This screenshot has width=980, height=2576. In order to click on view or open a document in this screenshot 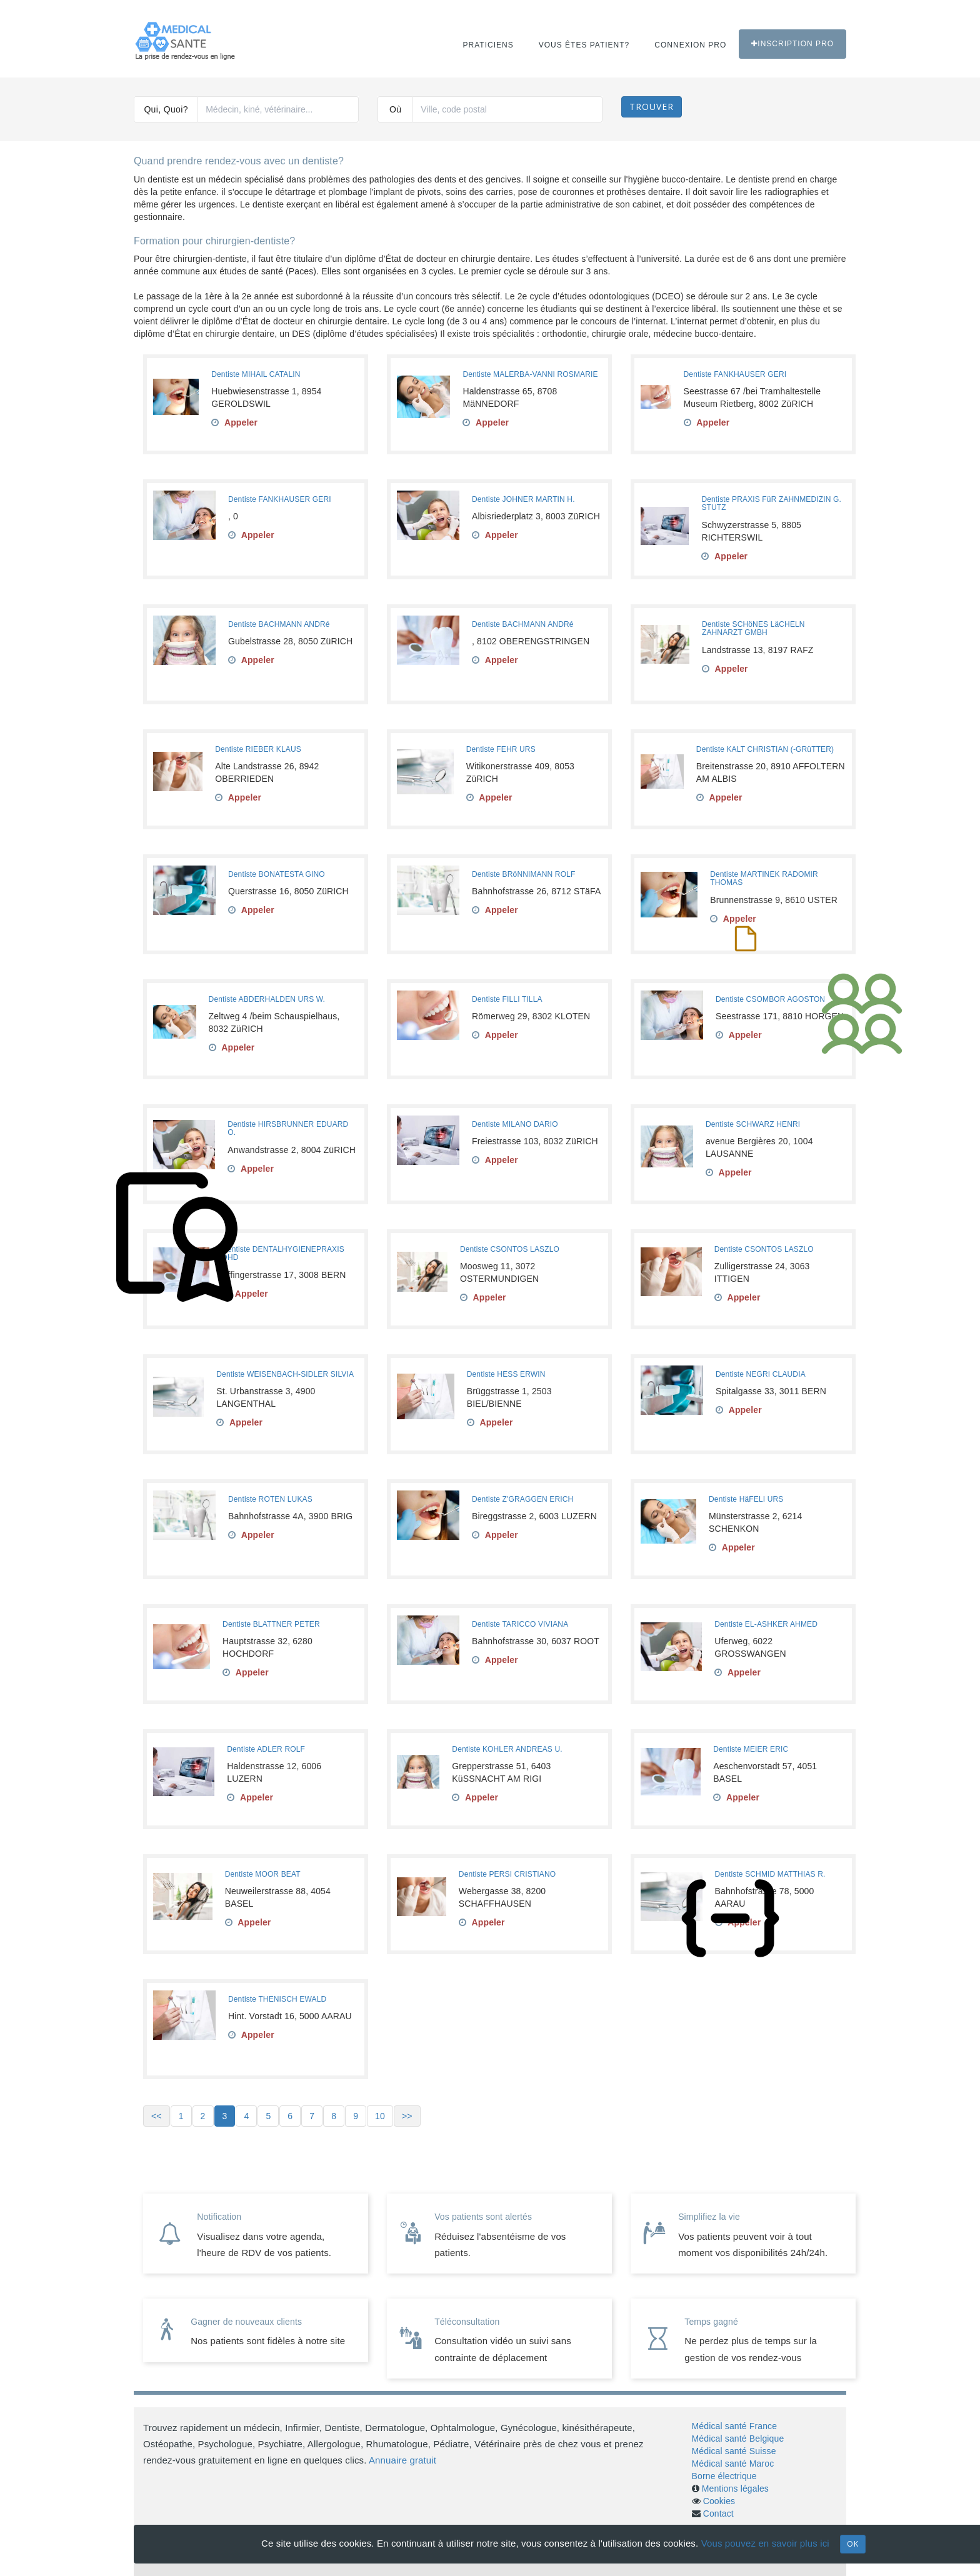, I will do `click(746, 939)`.